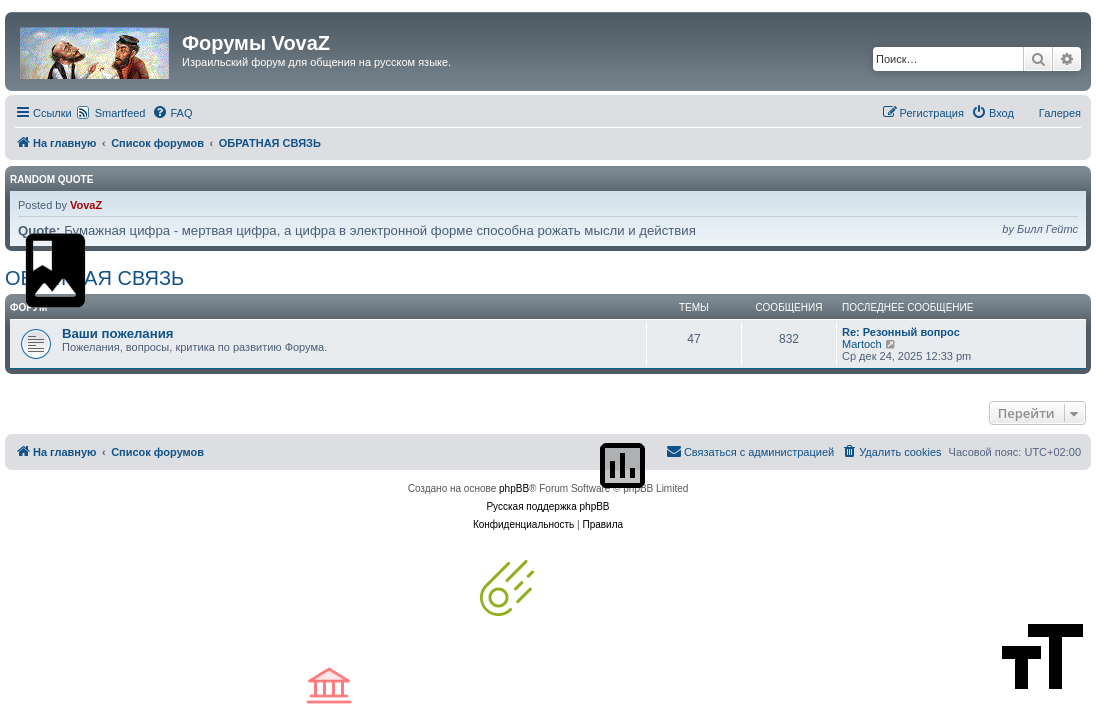 The height and width of the screenshot is (727, 1096). Describe the element at coordinates (55, 270) in the screenshot. I see `open photo album` at that location.